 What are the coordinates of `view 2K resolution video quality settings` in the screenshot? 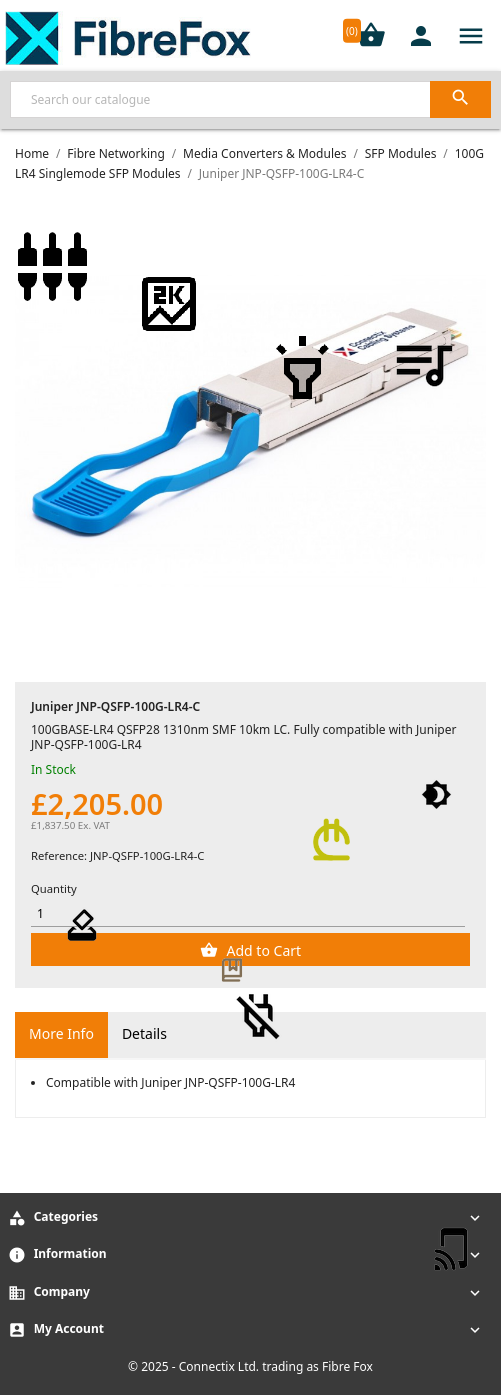 It's located at (169, 304).